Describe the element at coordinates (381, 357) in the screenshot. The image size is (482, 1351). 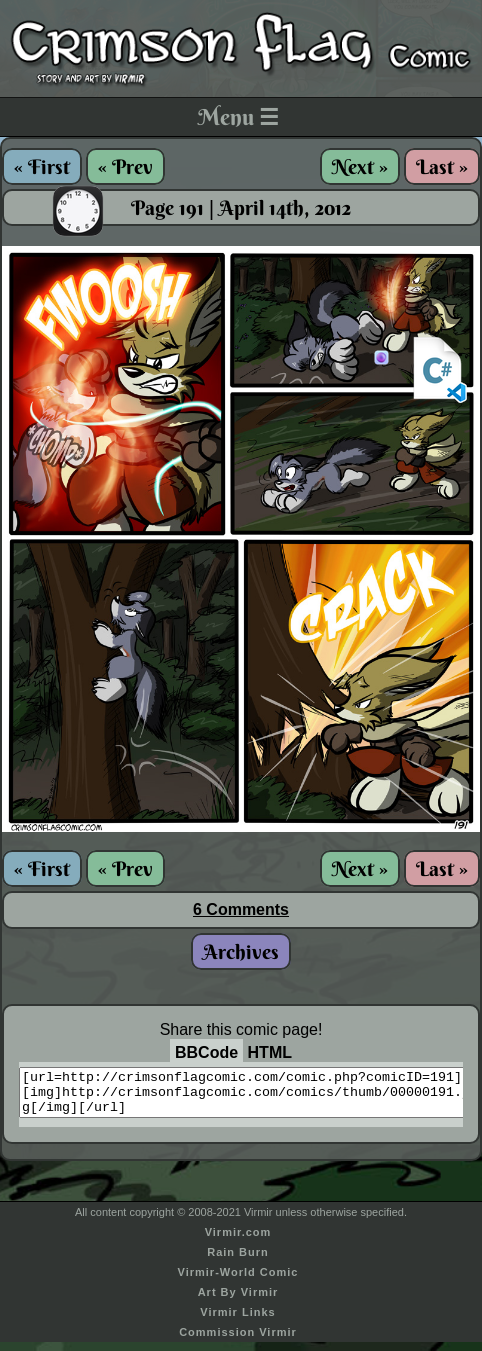
I see `open OrbStack container management app` at that location.